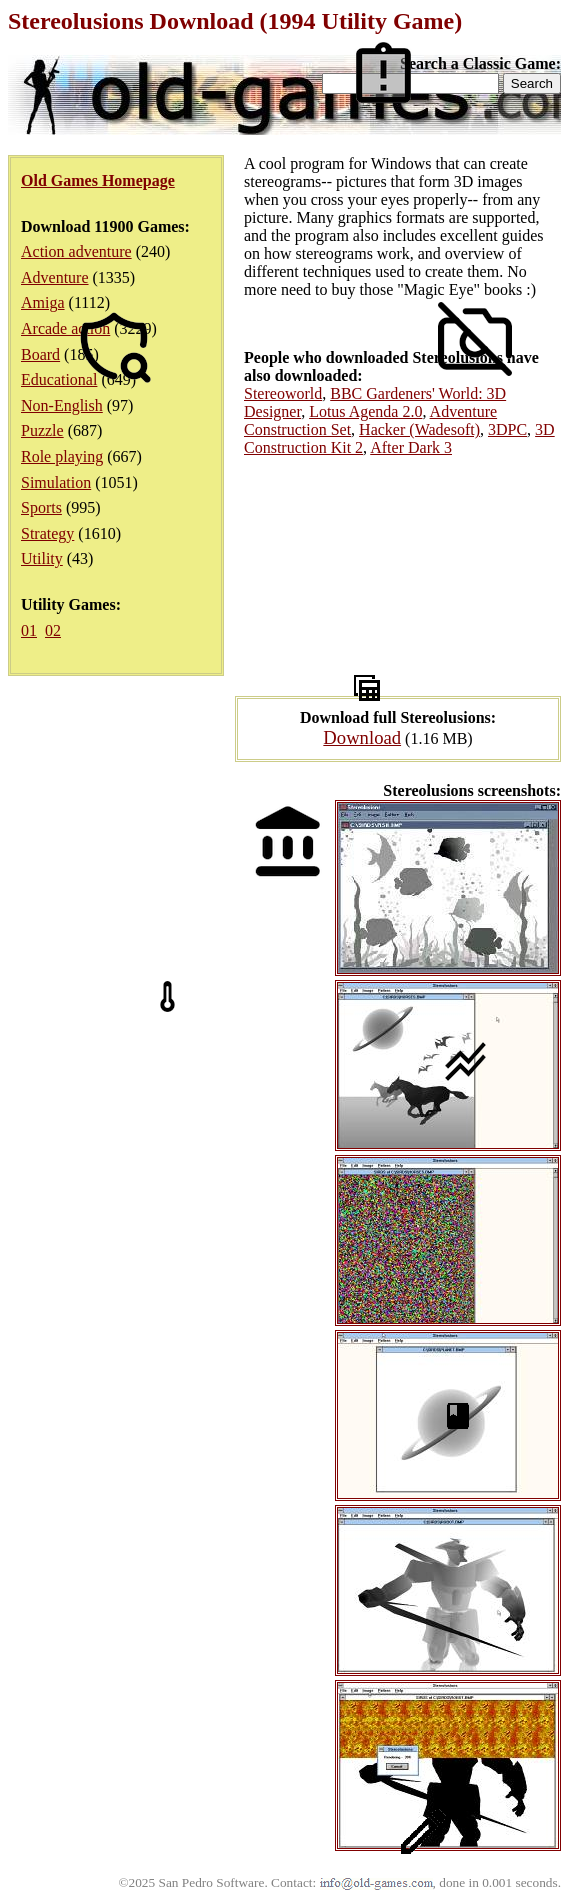  Describe the element at coordinates (289, 842) in the screenshot. I see `access bank or financial account` at that location.